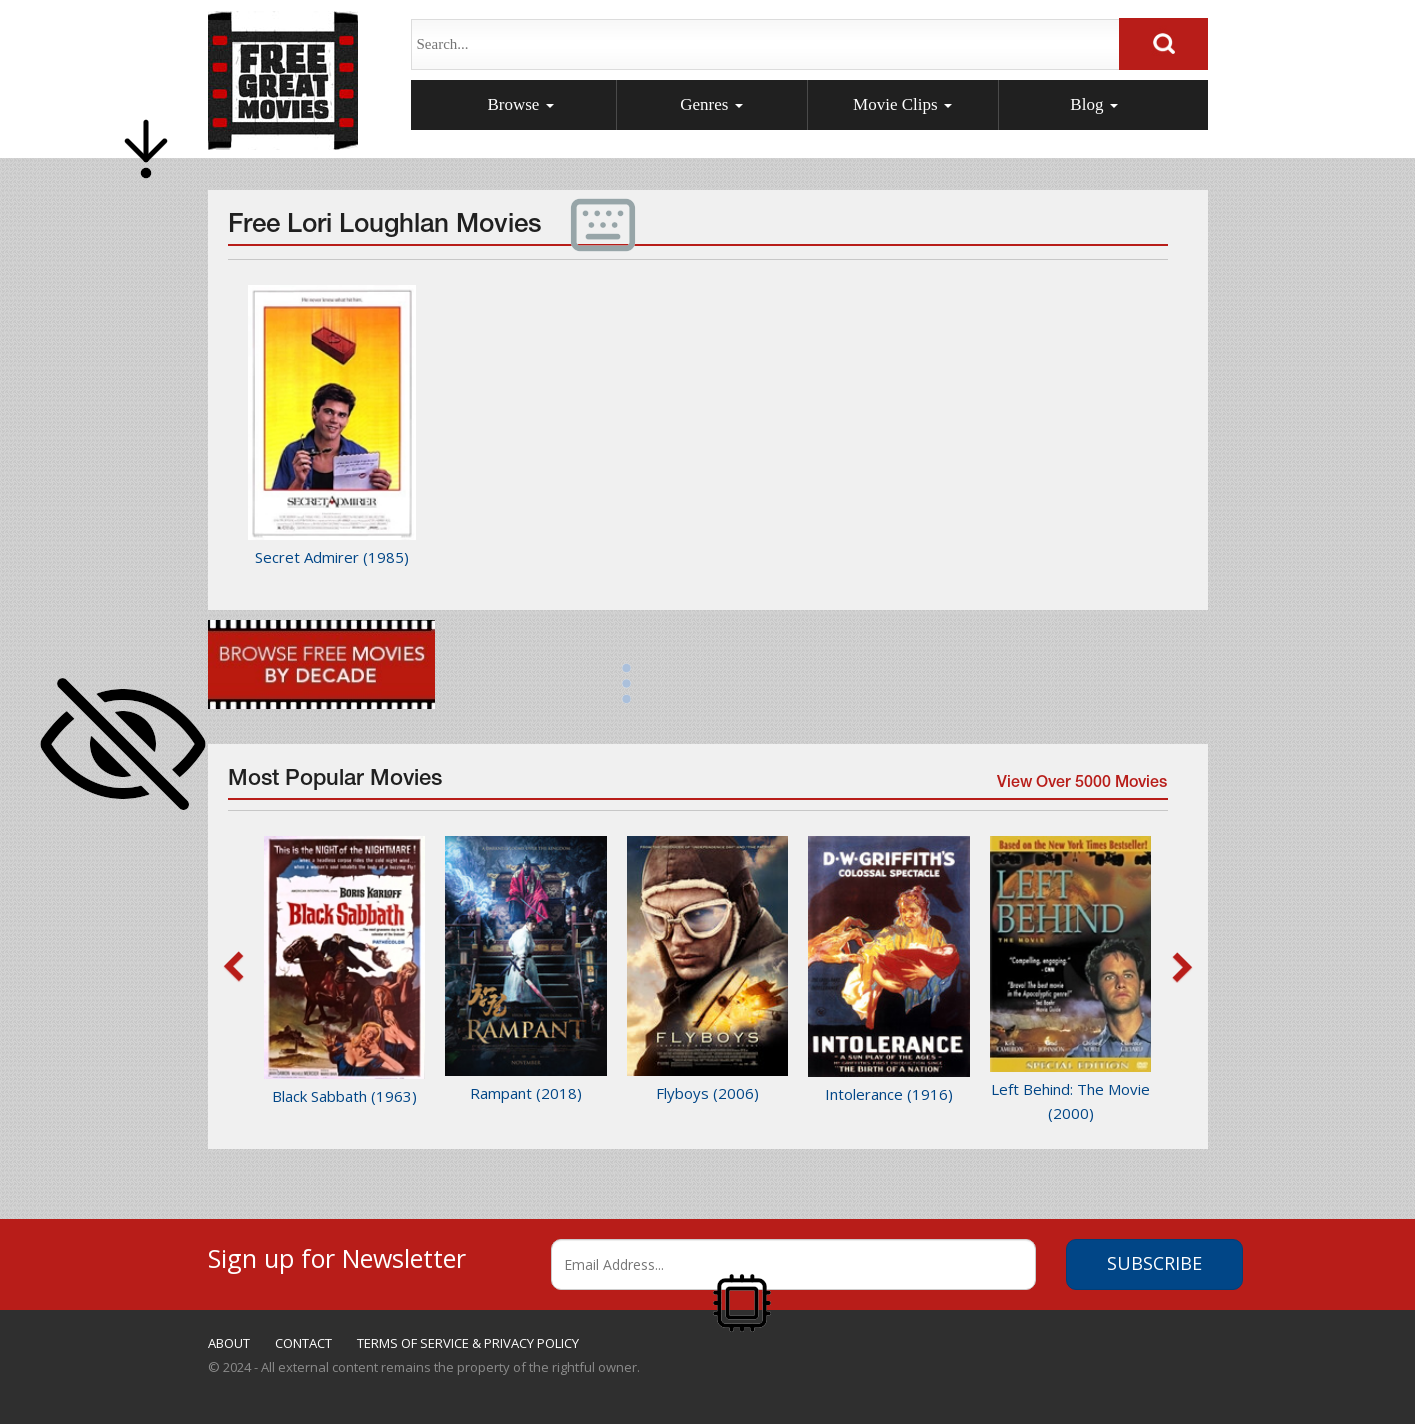 The height and width of the screenshot is (1424, 1415). I want to click on open the on-screen keyboard, so click(603, 225).